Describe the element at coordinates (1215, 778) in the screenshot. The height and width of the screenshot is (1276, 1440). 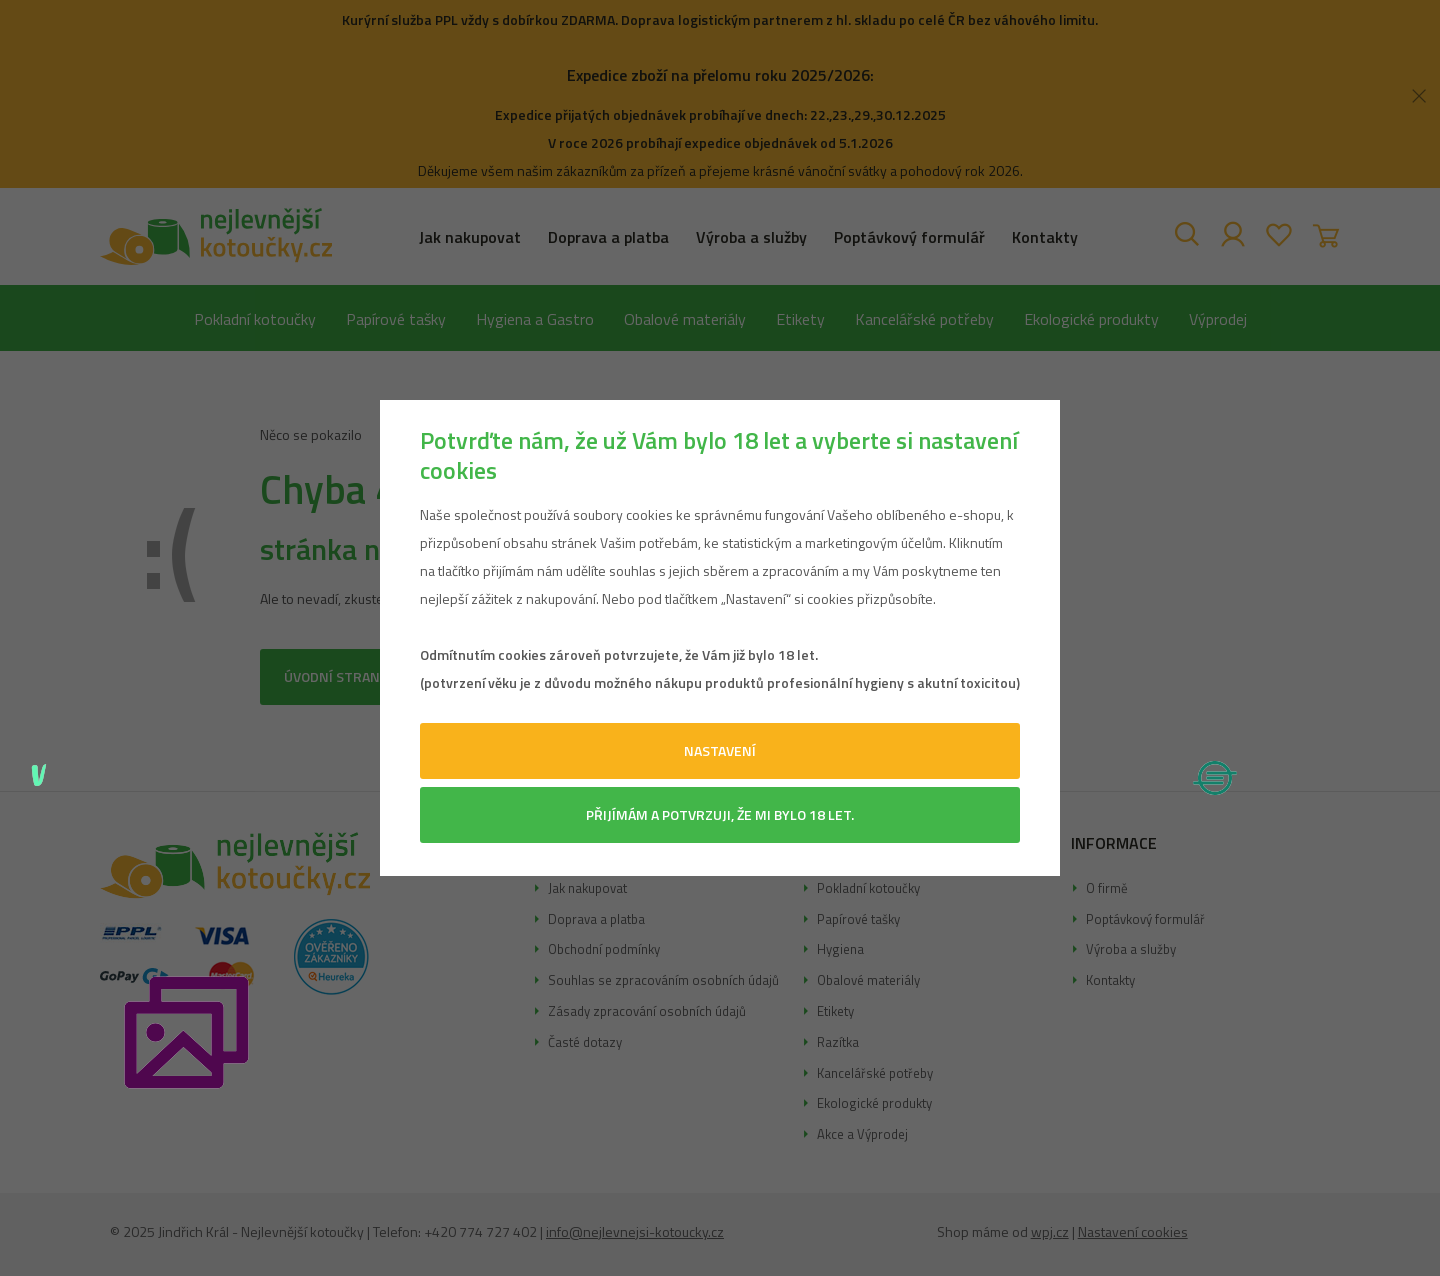
I see `ioxhost web hosting service logo` at that location.